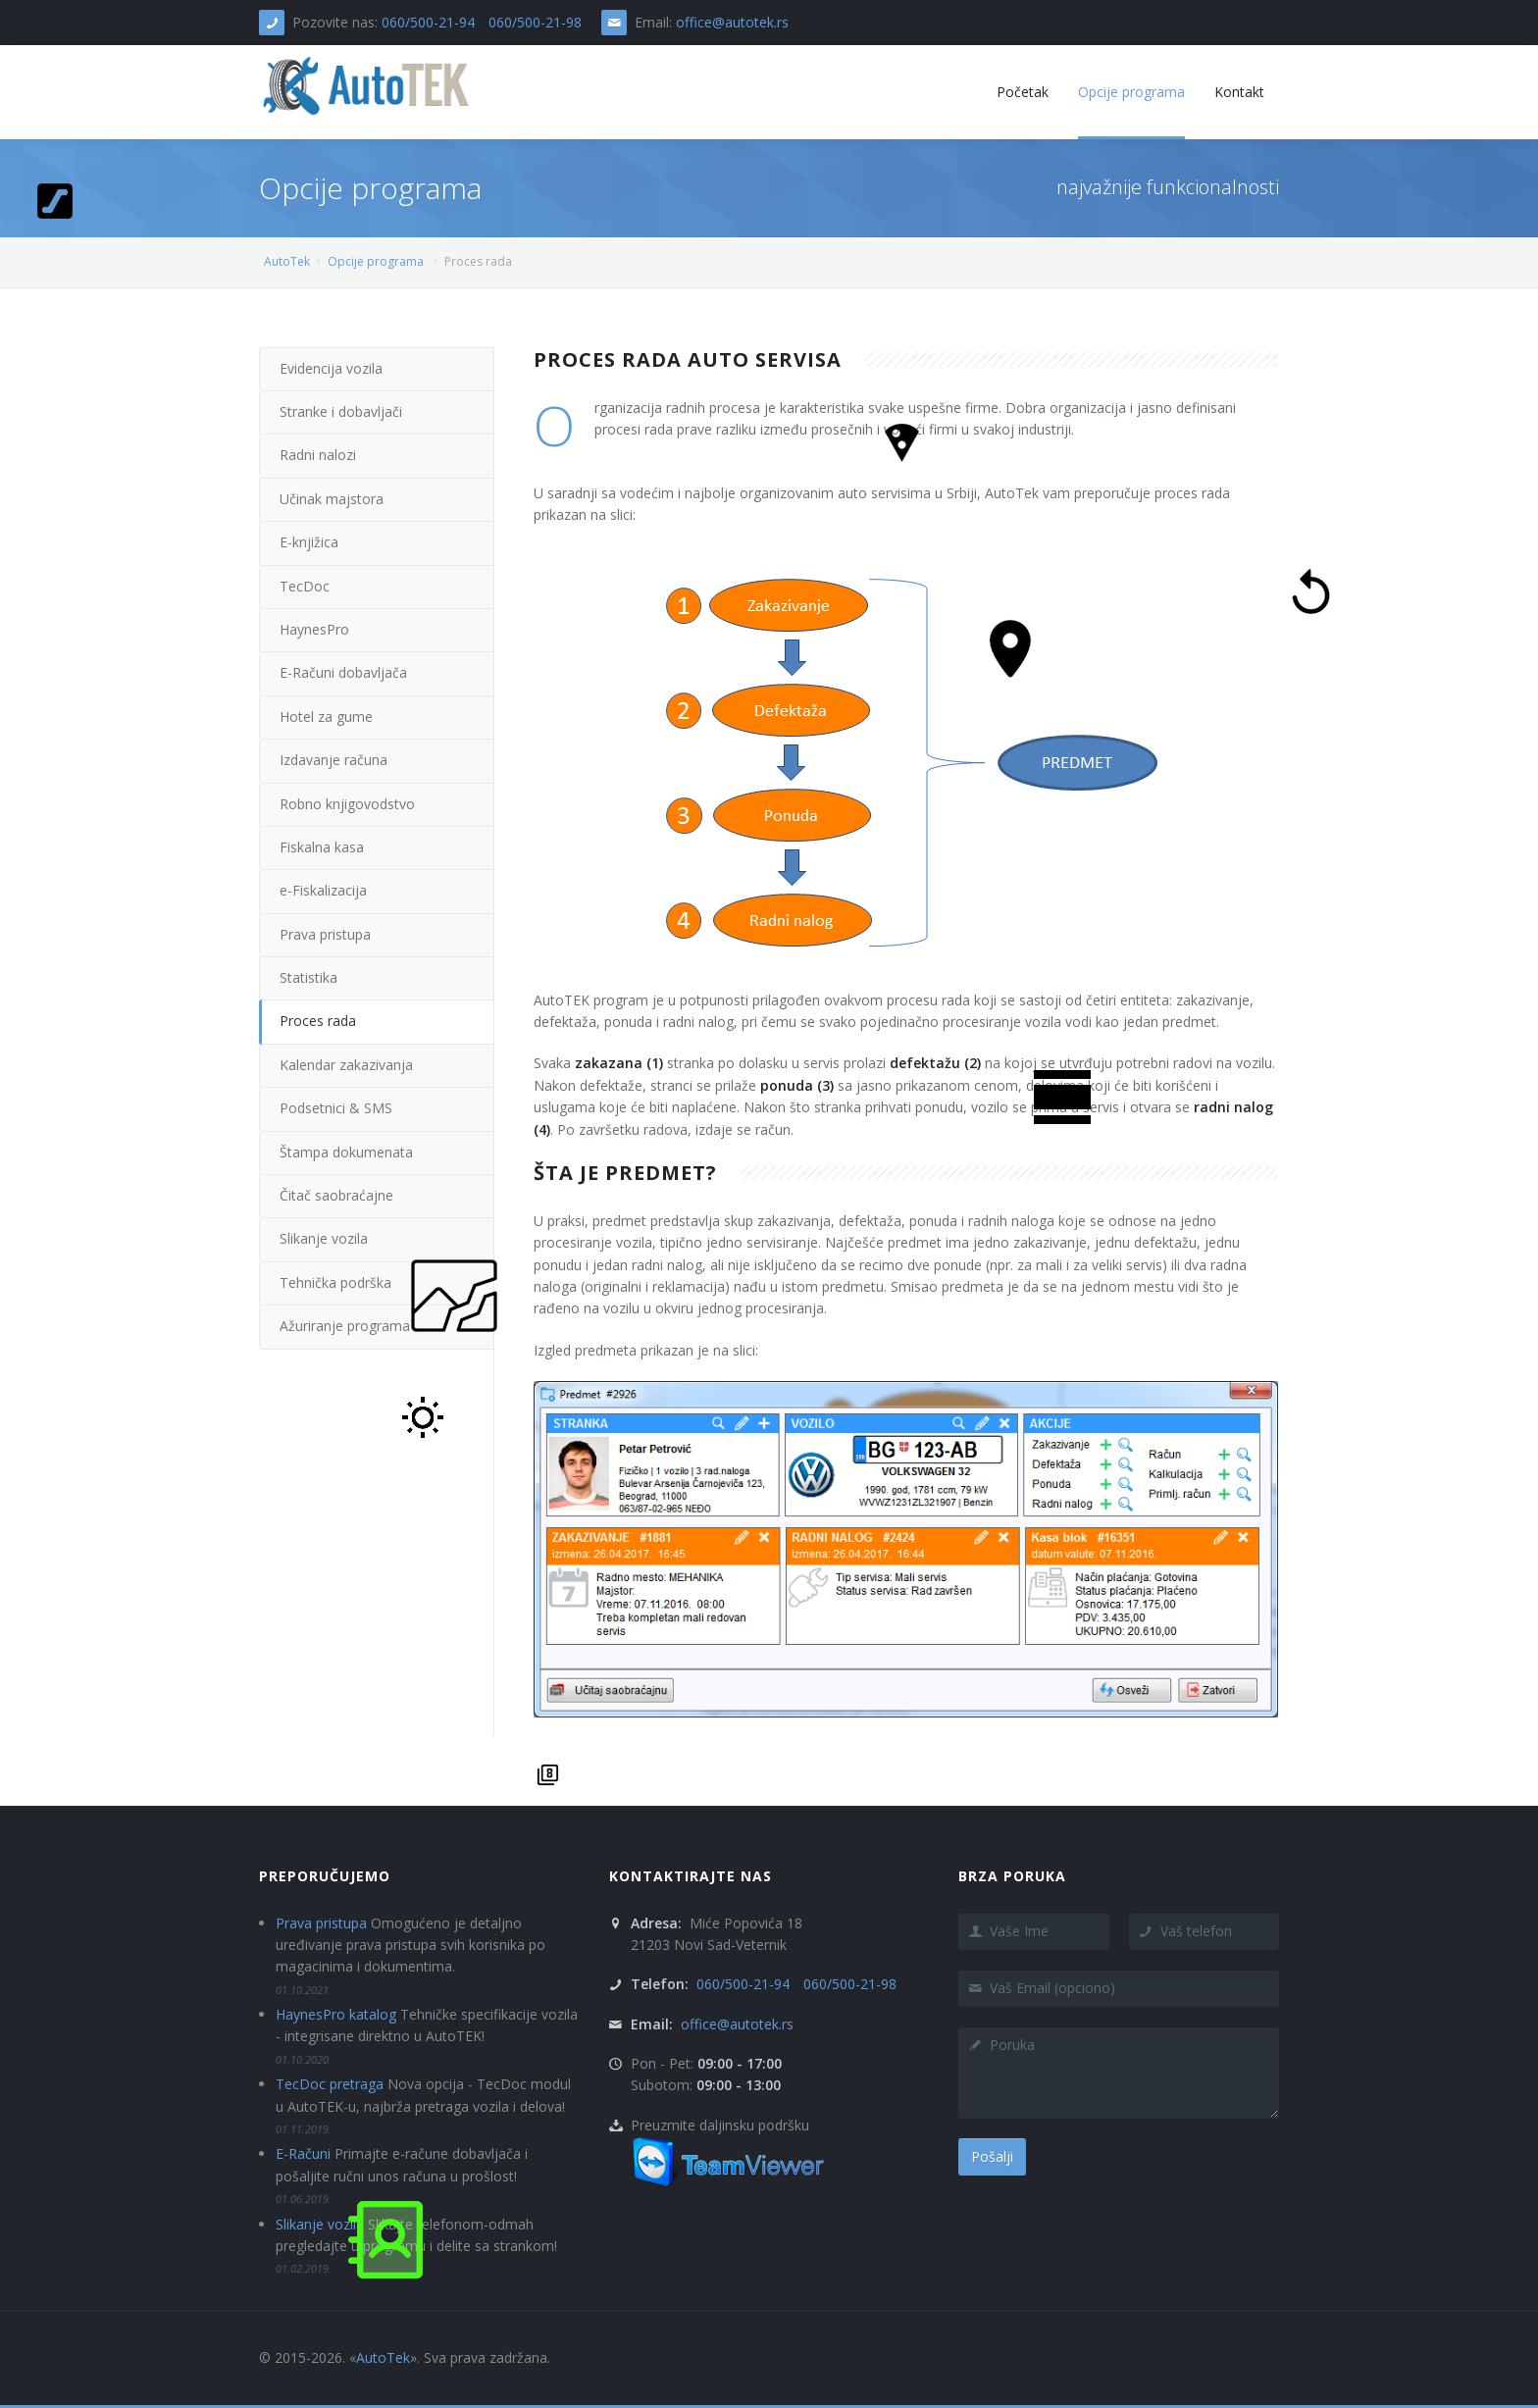  What do you see at coordinates (547, 1774) in the screenshot?
I see `view layer 8 or item 8 in a stack` at bounding box center [547, 1774].